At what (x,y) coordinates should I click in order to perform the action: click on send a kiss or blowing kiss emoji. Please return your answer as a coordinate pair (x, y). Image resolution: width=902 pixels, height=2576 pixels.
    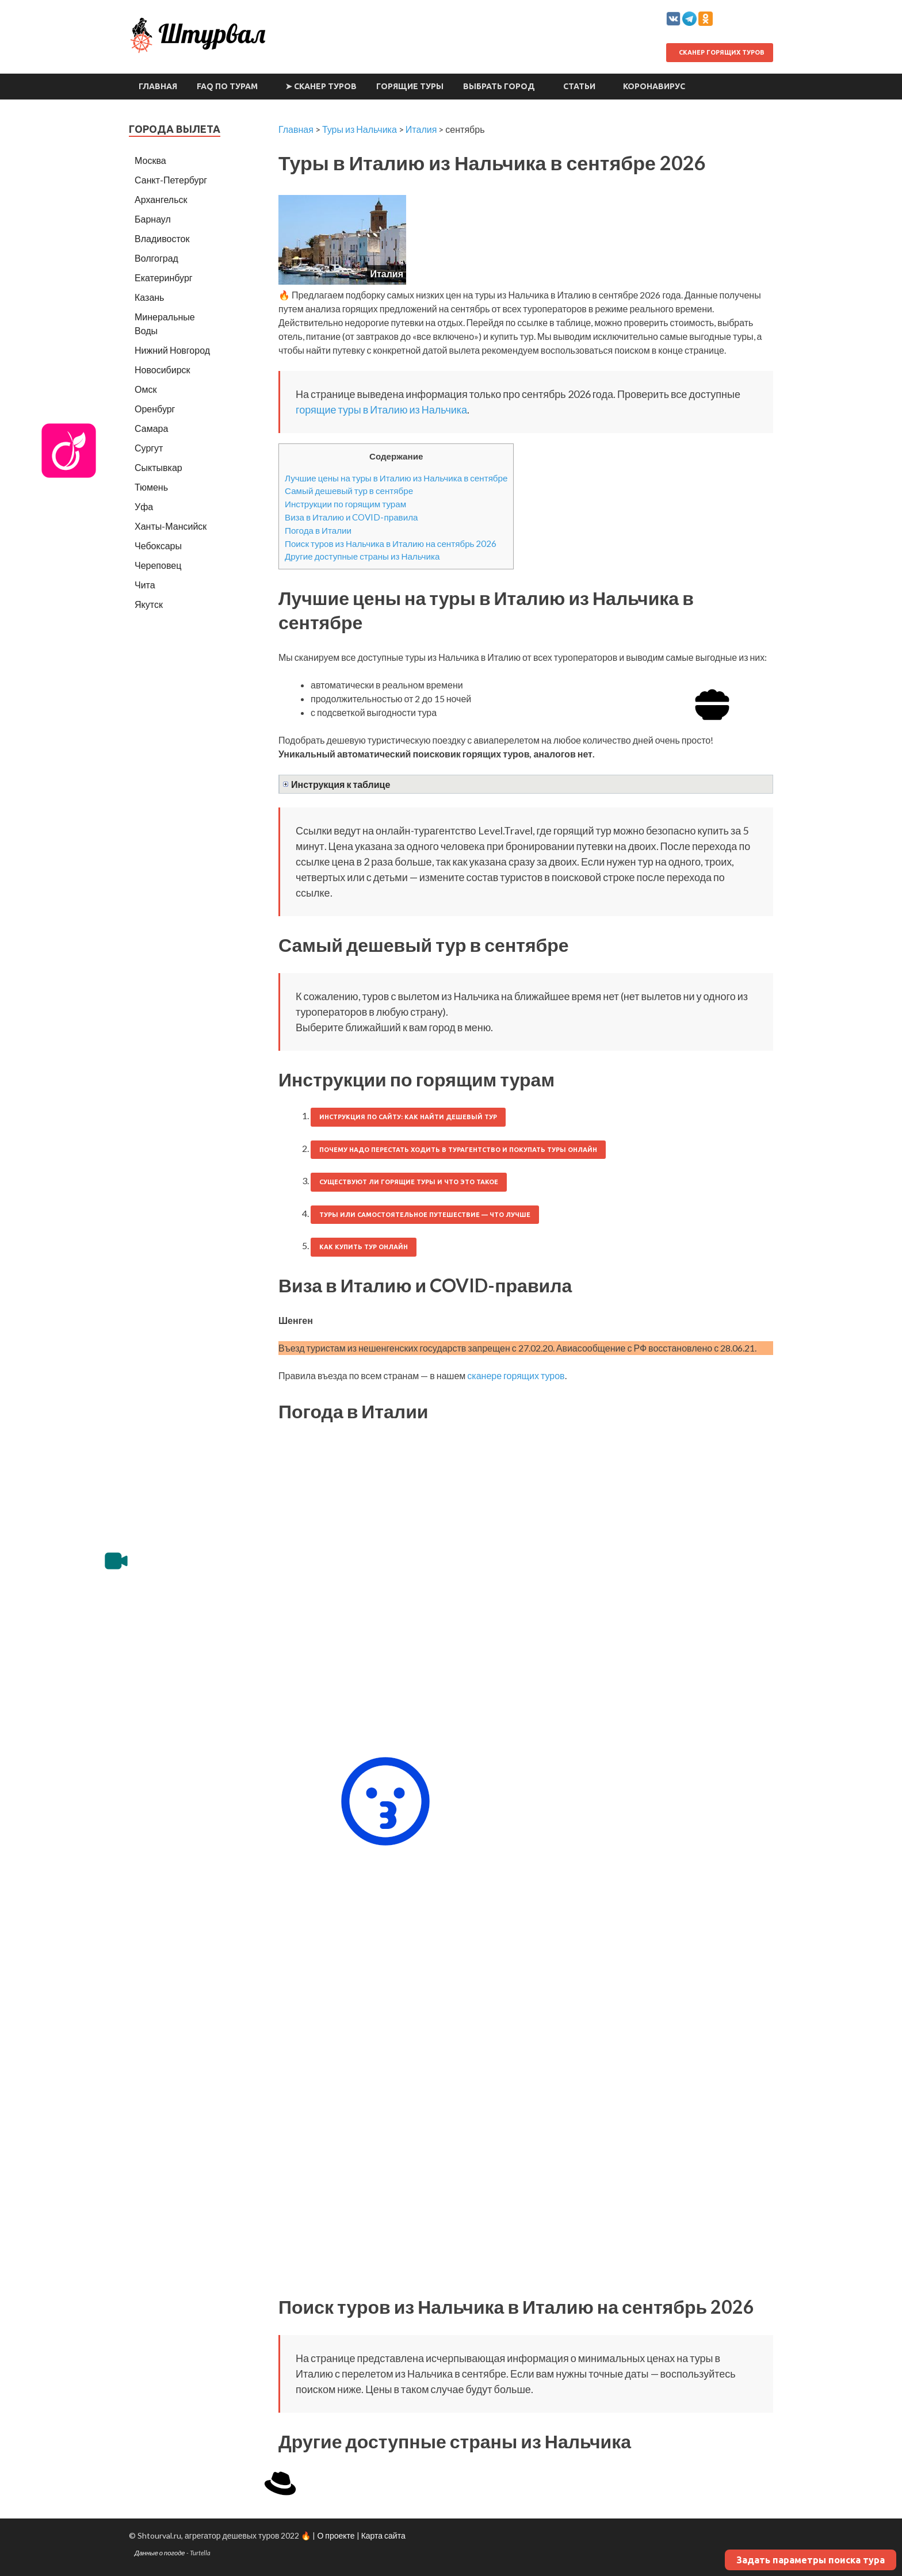
    Looking at the image, I should click on (385, 1801).